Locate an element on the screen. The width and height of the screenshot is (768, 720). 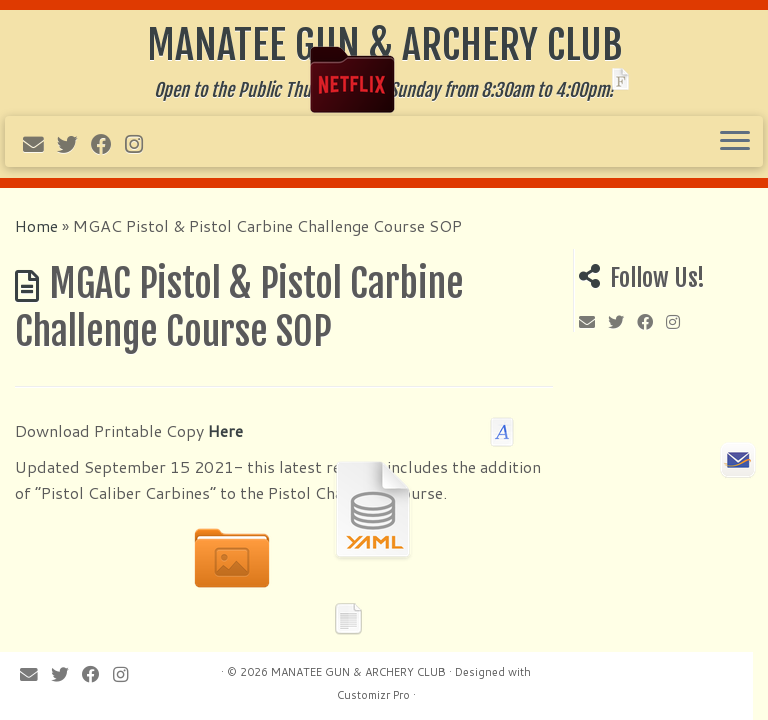
open your images folder is located at coordinates (232, 558).